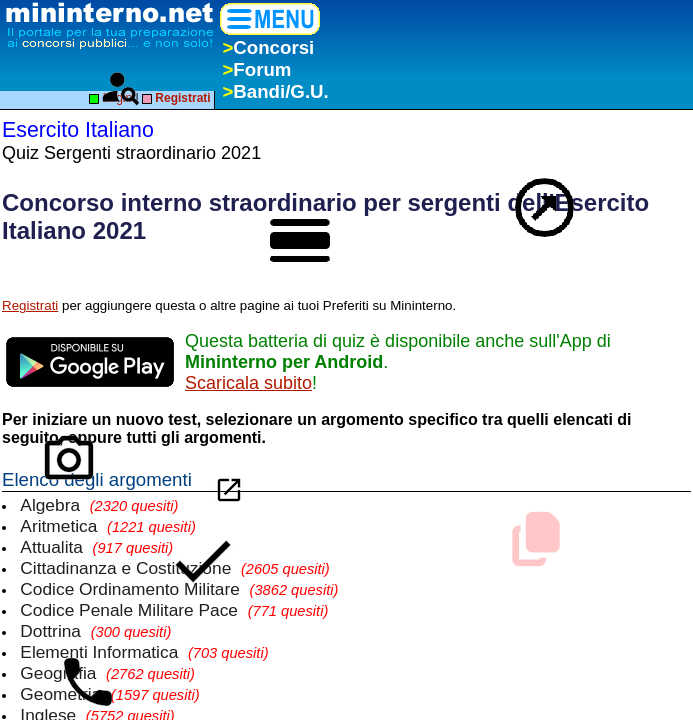 Image resolution: width=693 pixels, height=720 pixels. I want to click on open link in a new tab or window, so click(229, 490).